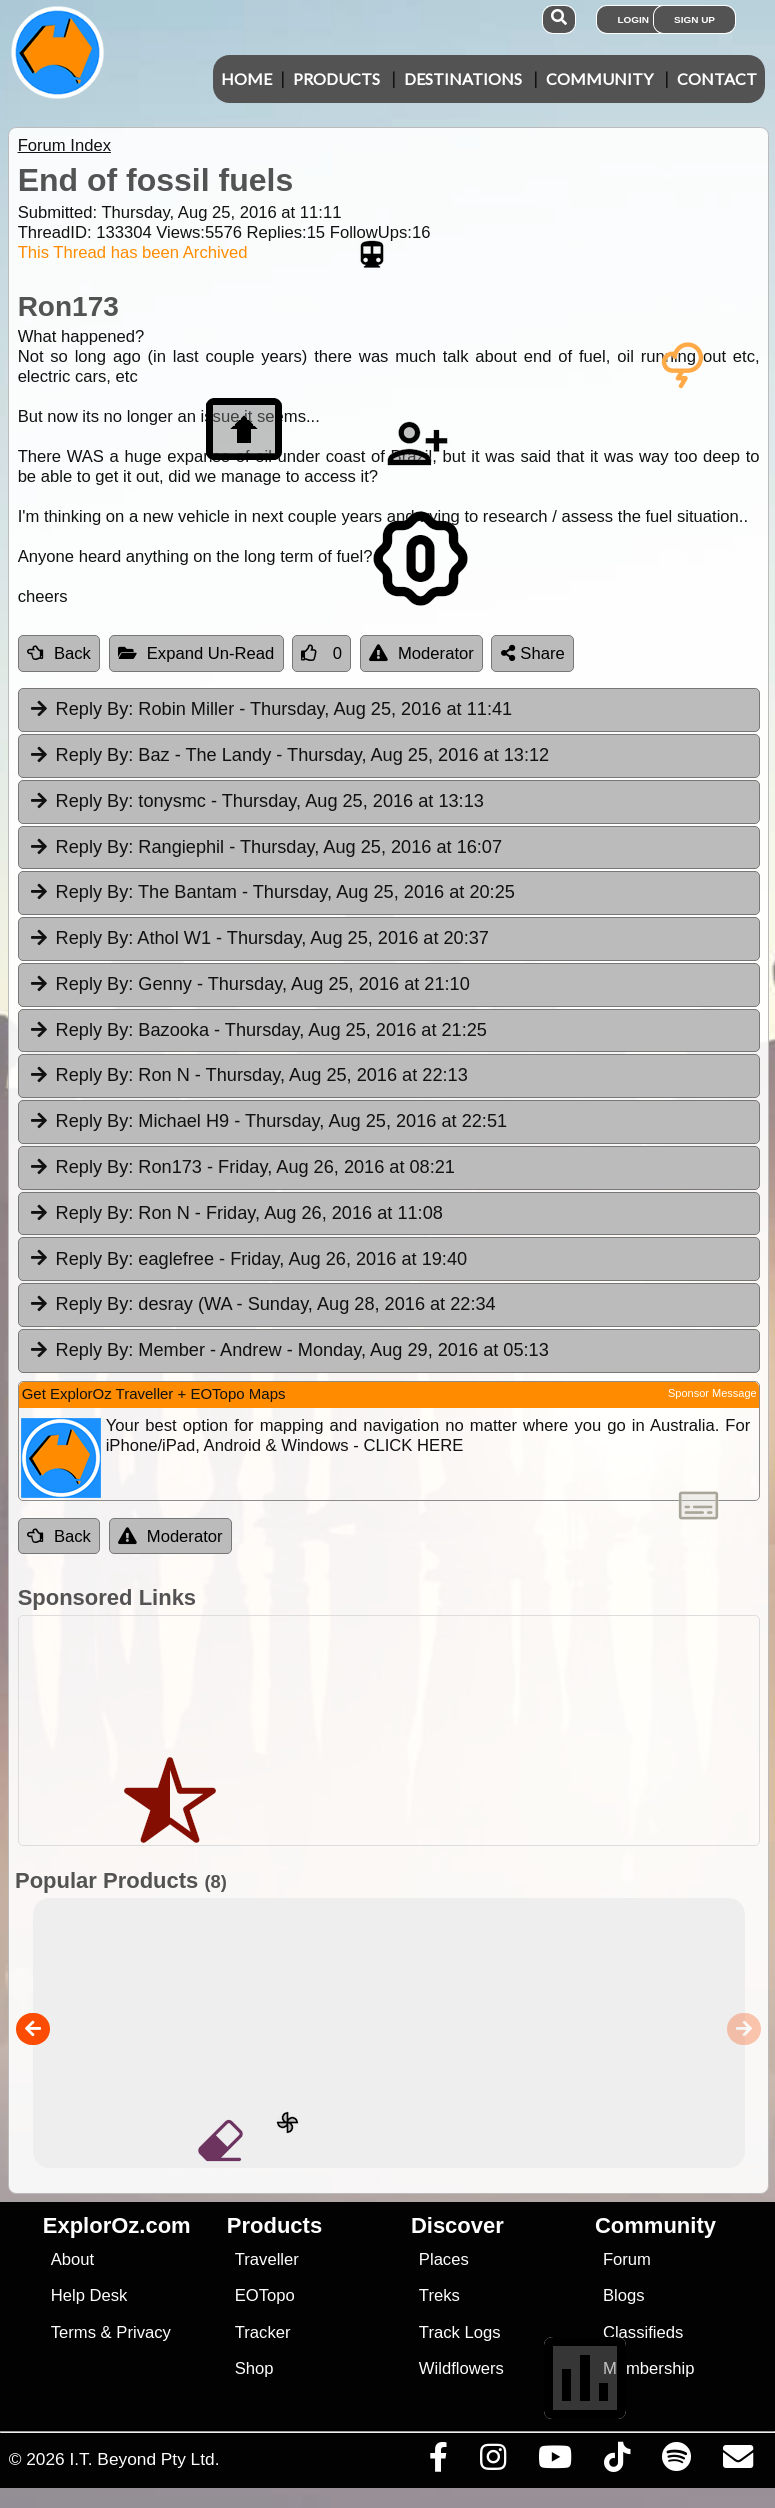  I want to click on add a new contact or friend, so click(417, 443).